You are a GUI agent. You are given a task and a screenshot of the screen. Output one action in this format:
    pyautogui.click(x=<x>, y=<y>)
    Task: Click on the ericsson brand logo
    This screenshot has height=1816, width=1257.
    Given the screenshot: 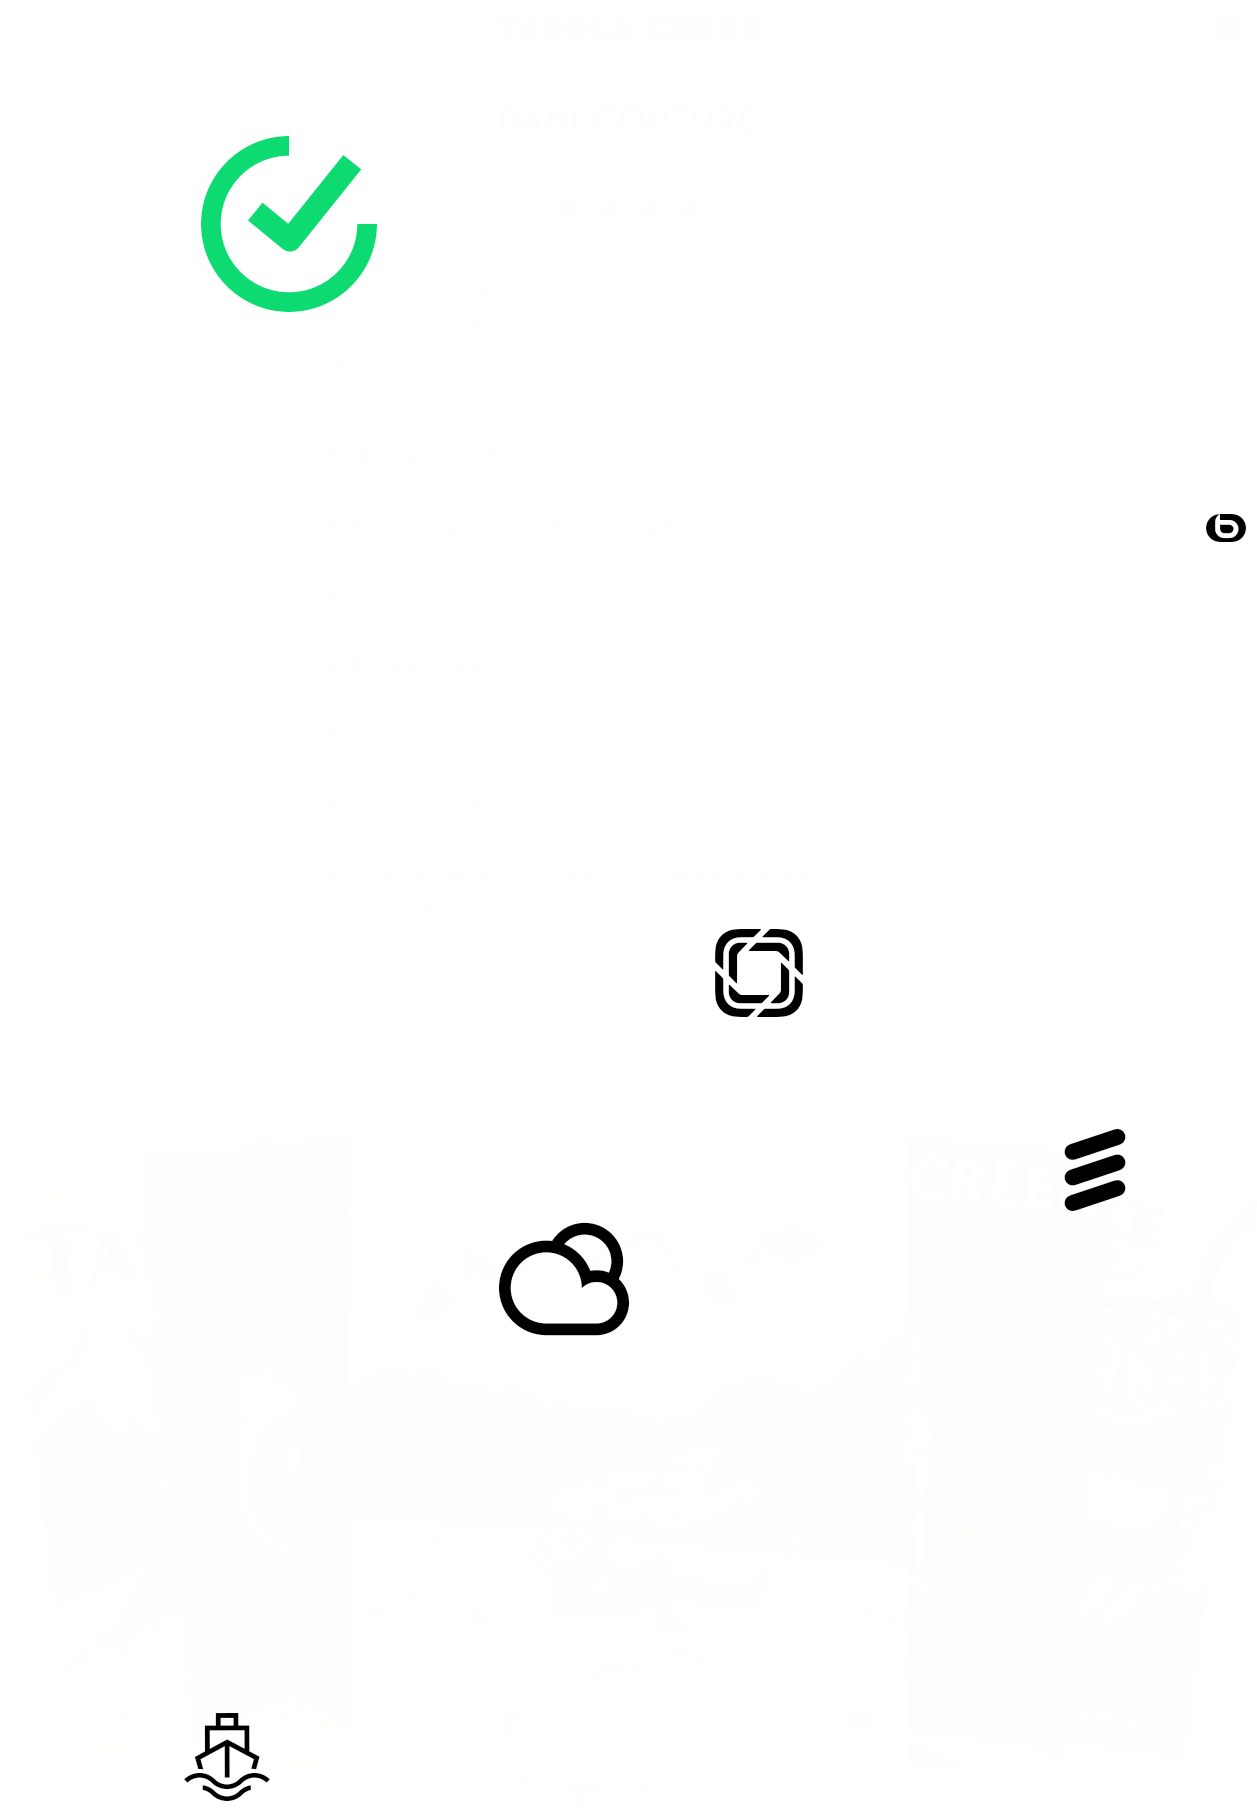 What is the action you would take?
    pyautogui.click(x=1095, y=1170)
    